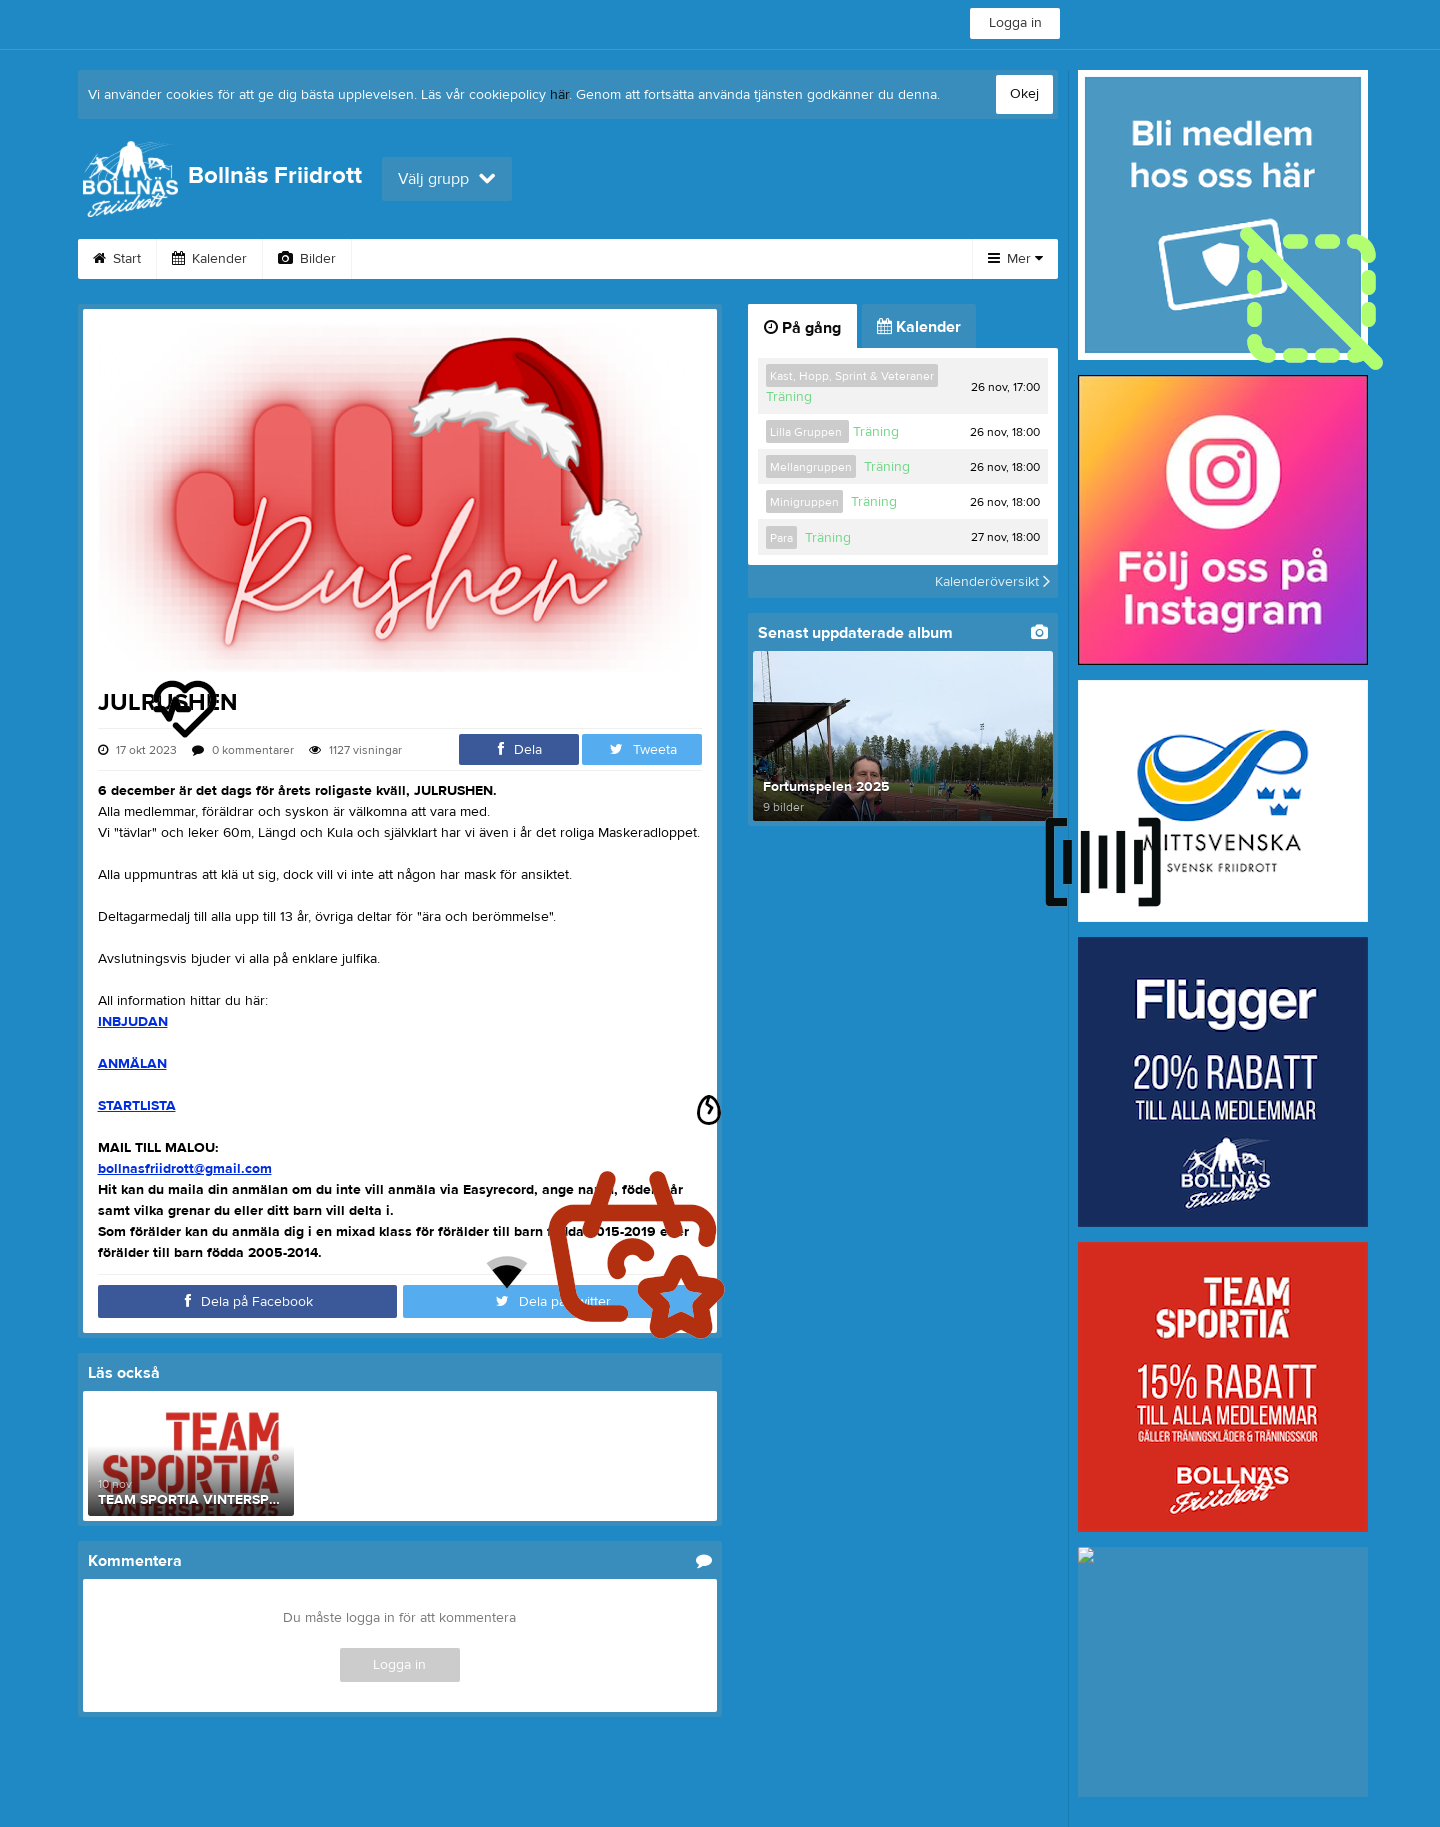 The height and width of the screenshot is (1827, 1440). What do you see at coordinates (632, 1246) in the screenshot?
I see `add item to favorites from cart` at bounding box center [632, 1246].